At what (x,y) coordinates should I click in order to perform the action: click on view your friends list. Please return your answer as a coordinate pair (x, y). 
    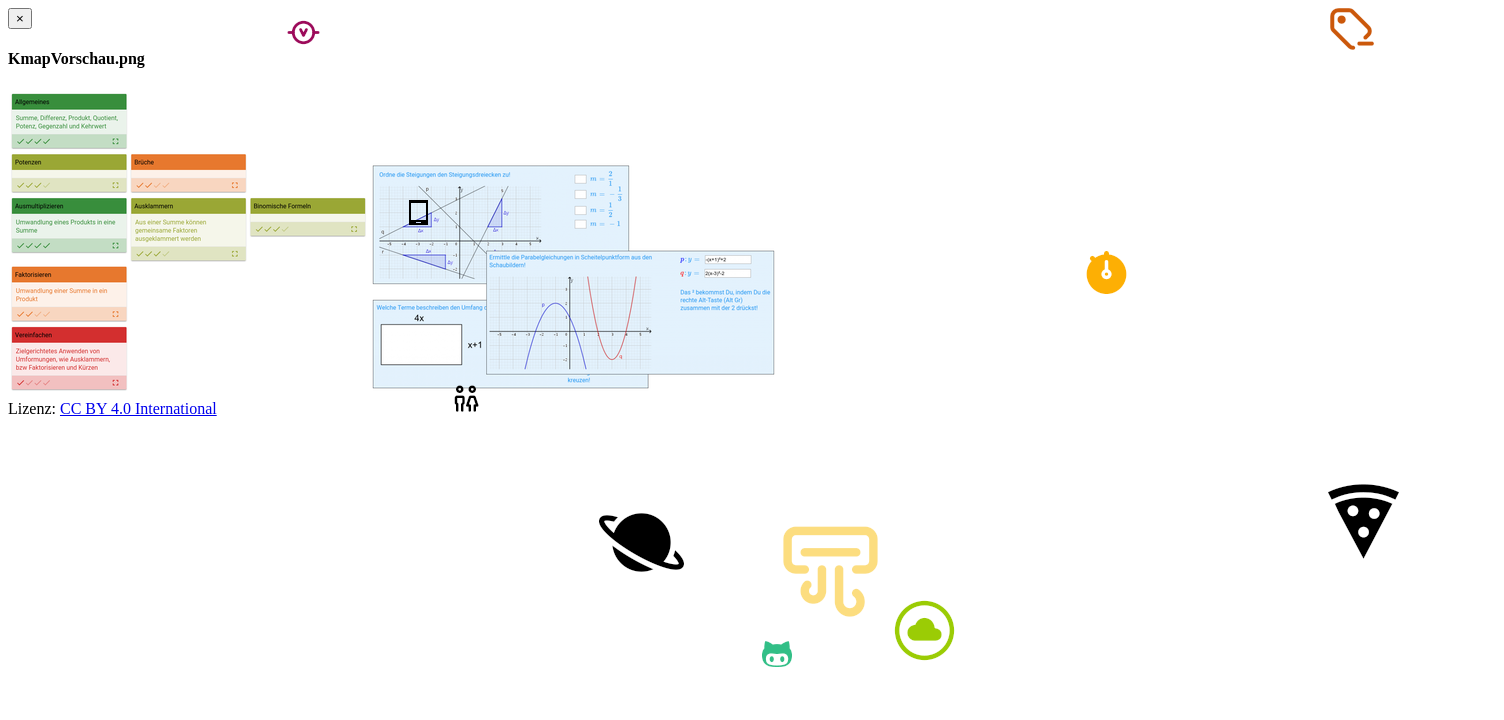
    Looking at the image, I should click on (466, 398).